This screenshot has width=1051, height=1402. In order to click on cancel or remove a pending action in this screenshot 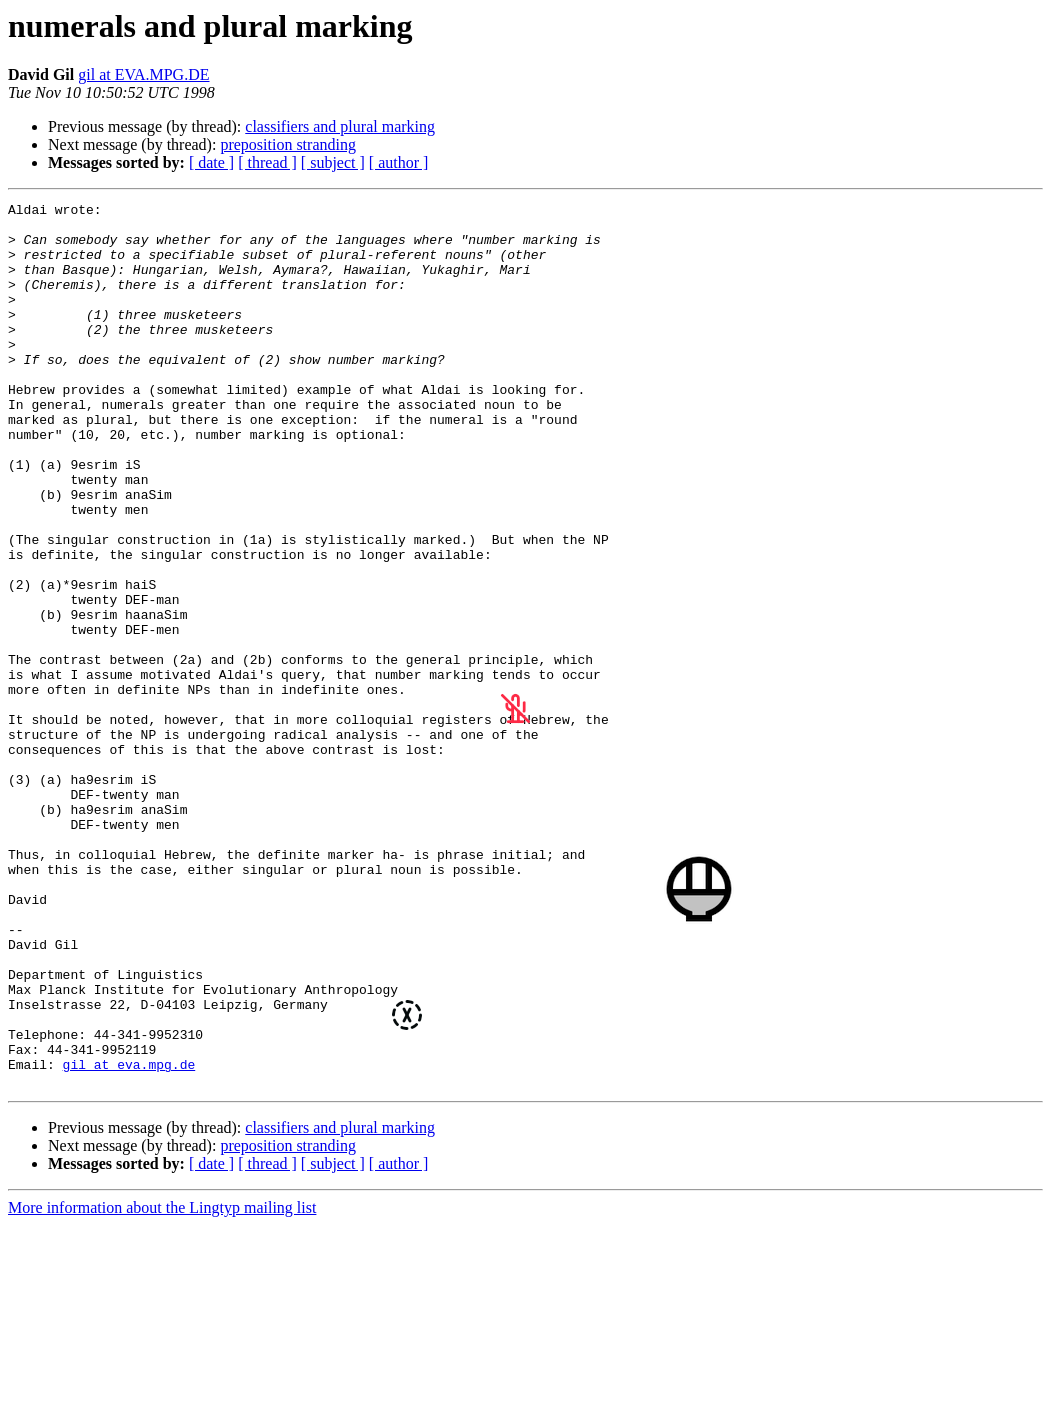, I will do `click(407, 1015)`.